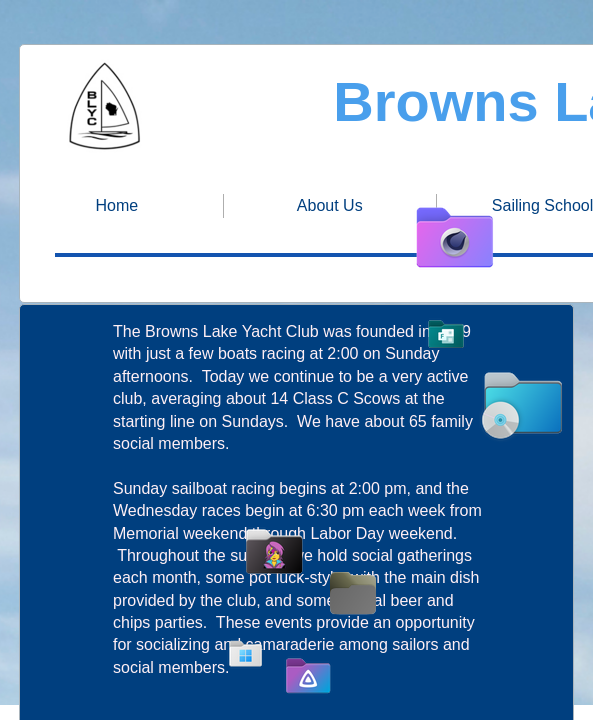 This screenshot has height=720, width=593. Describe the element at coordinates (245, 654) in the screenshot. I see `open the windows 11 system folder` at that location.